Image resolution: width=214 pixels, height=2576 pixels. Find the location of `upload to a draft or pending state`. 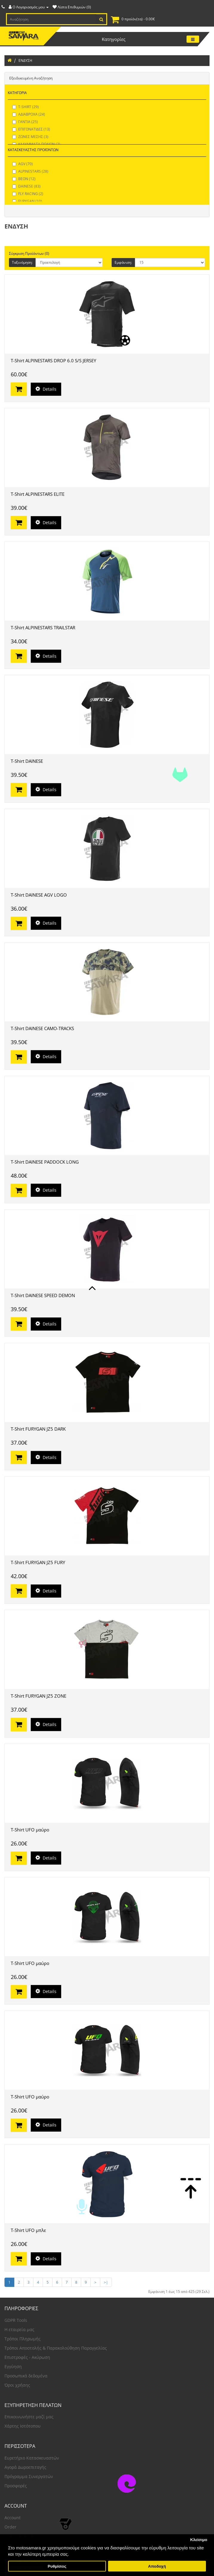

upload to a draft or pending state is located at coordinates (191, 2188).